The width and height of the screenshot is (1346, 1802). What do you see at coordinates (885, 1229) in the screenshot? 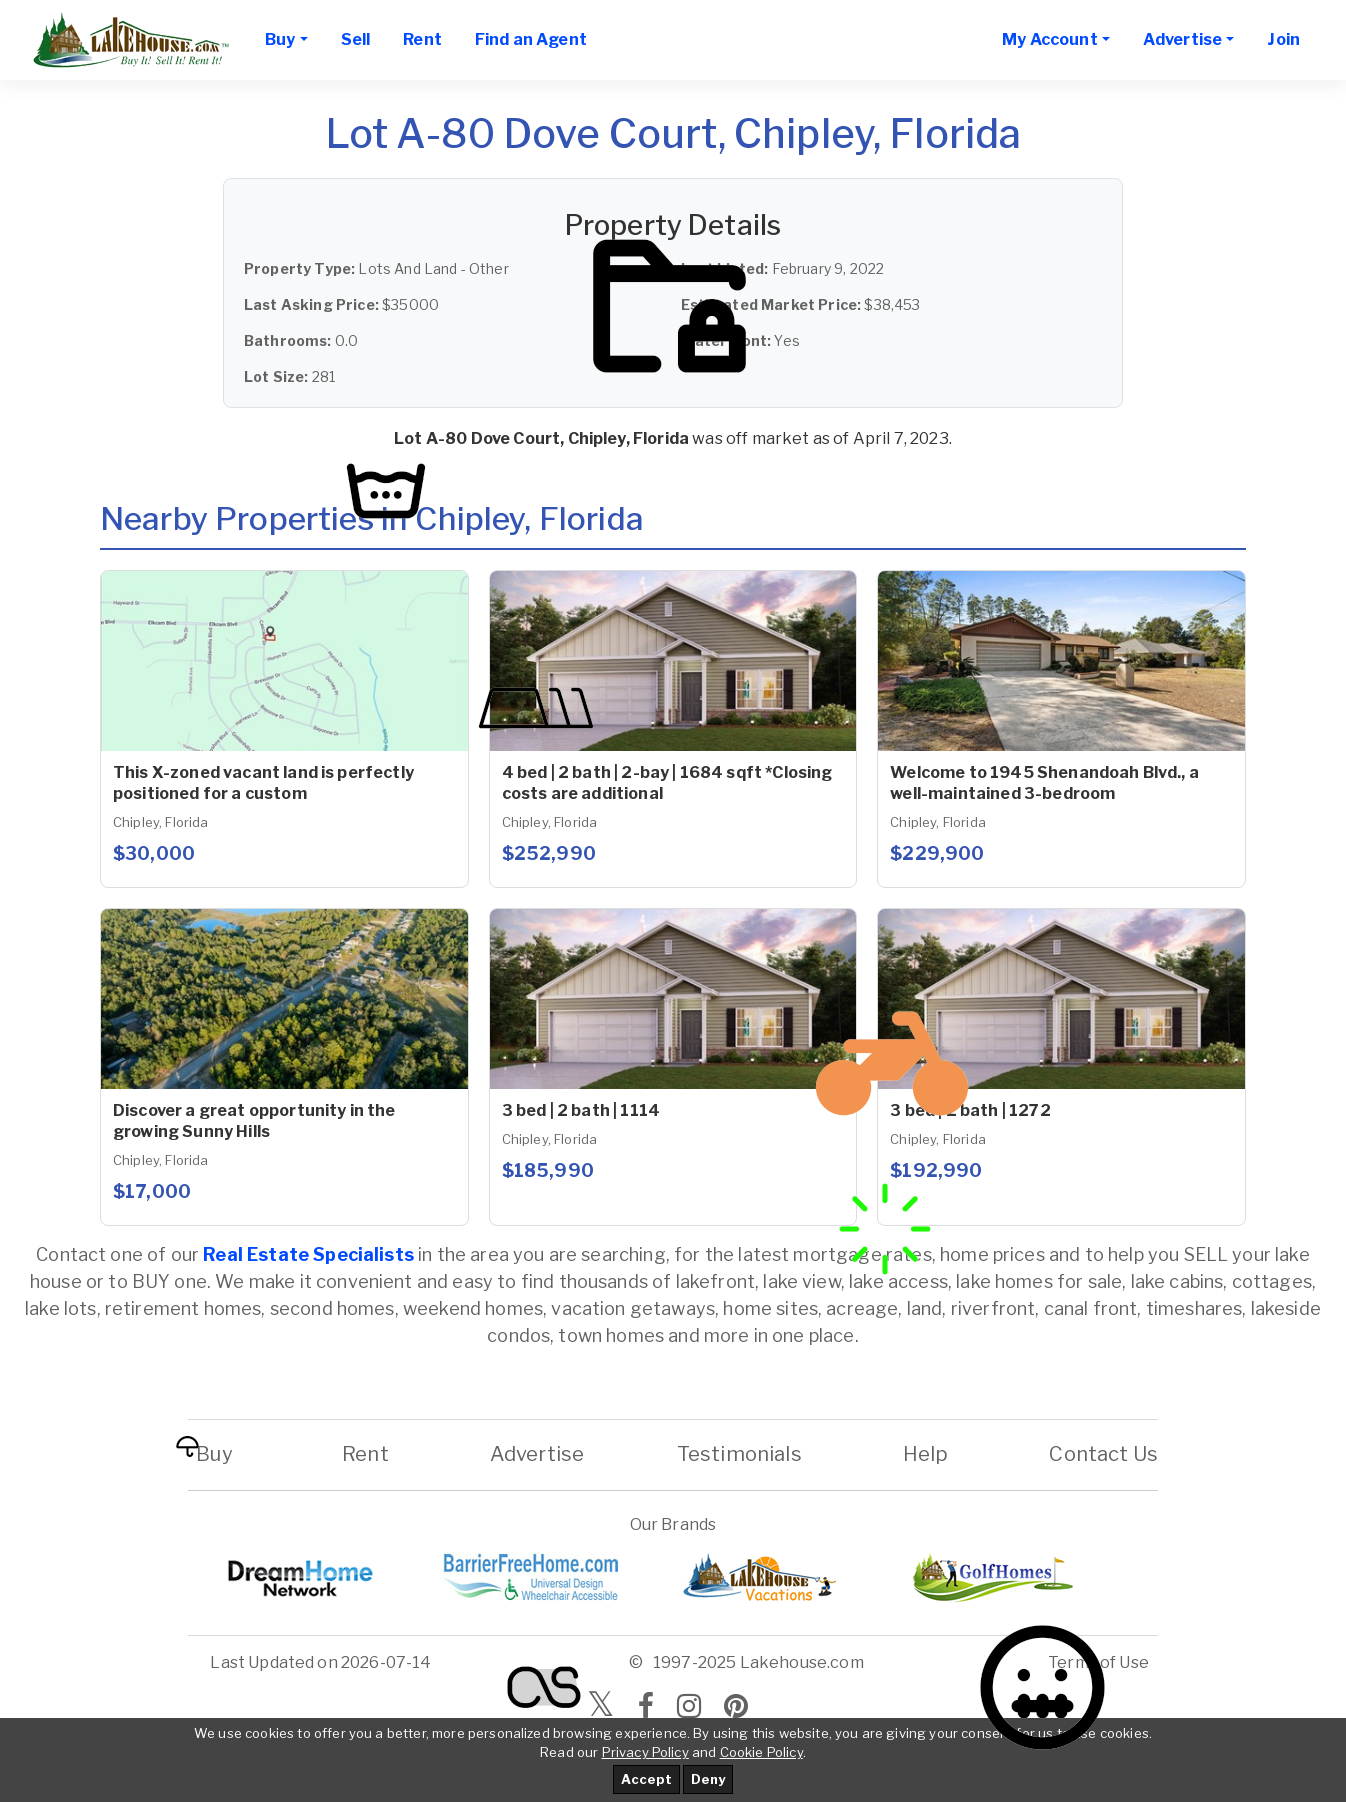
I see `loading content in progress` at bounding box center [885, 1229].